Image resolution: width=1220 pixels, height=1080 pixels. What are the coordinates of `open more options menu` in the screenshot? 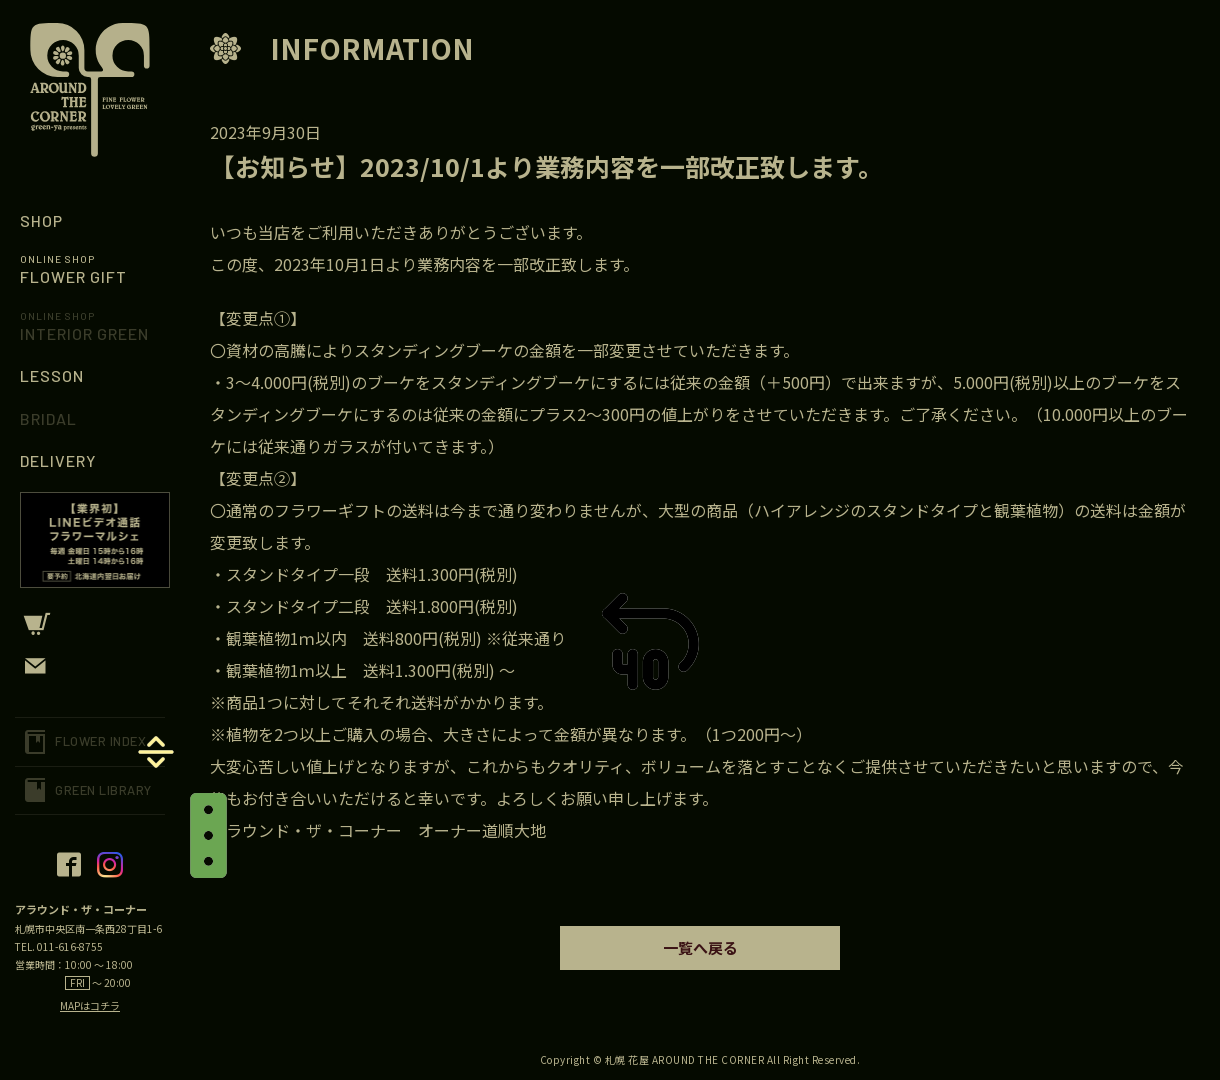 It's located at (208, 835).